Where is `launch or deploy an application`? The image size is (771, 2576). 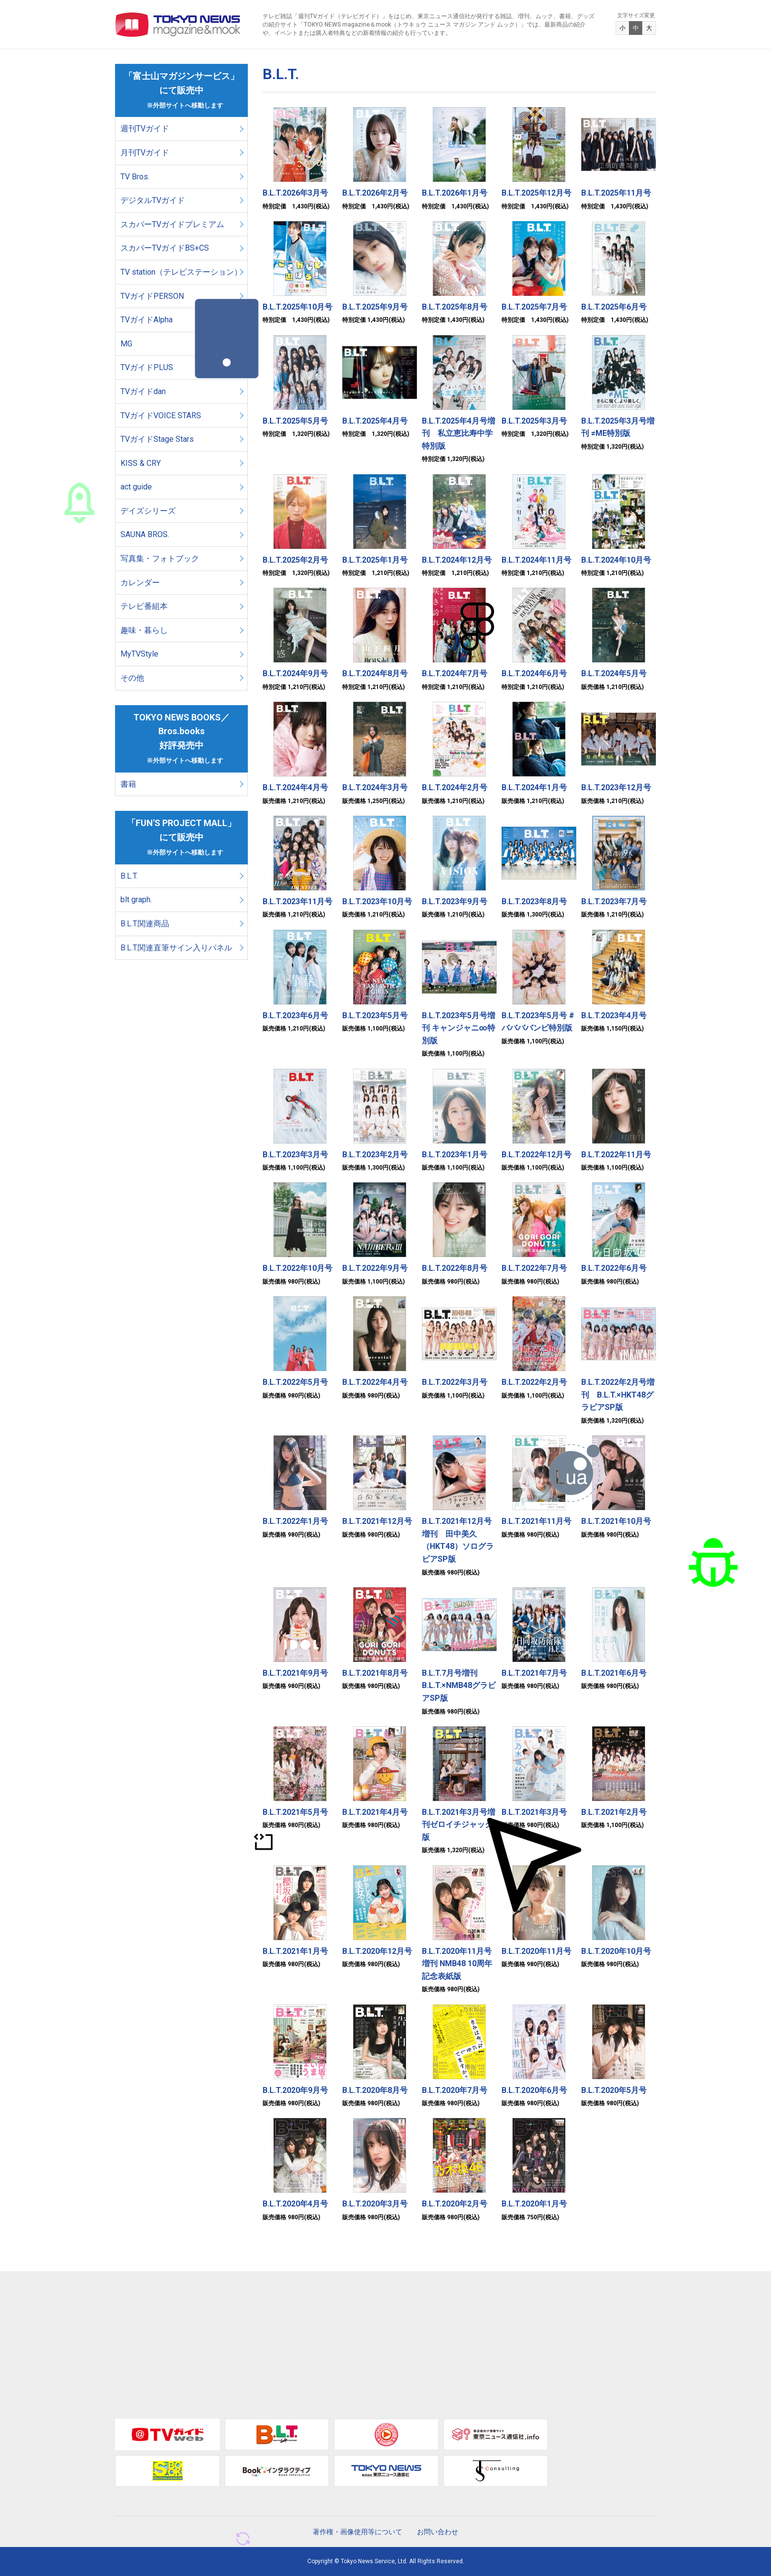 launch or deploy an application is located at coordinates (79, 502).